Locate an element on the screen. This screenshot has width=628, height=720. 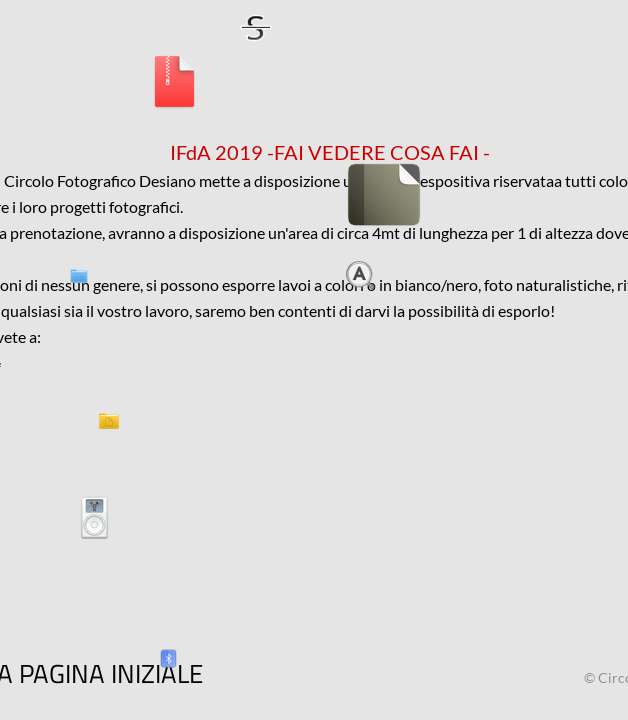
change desktop wallpaper settings is located at coordinates (384, 192).